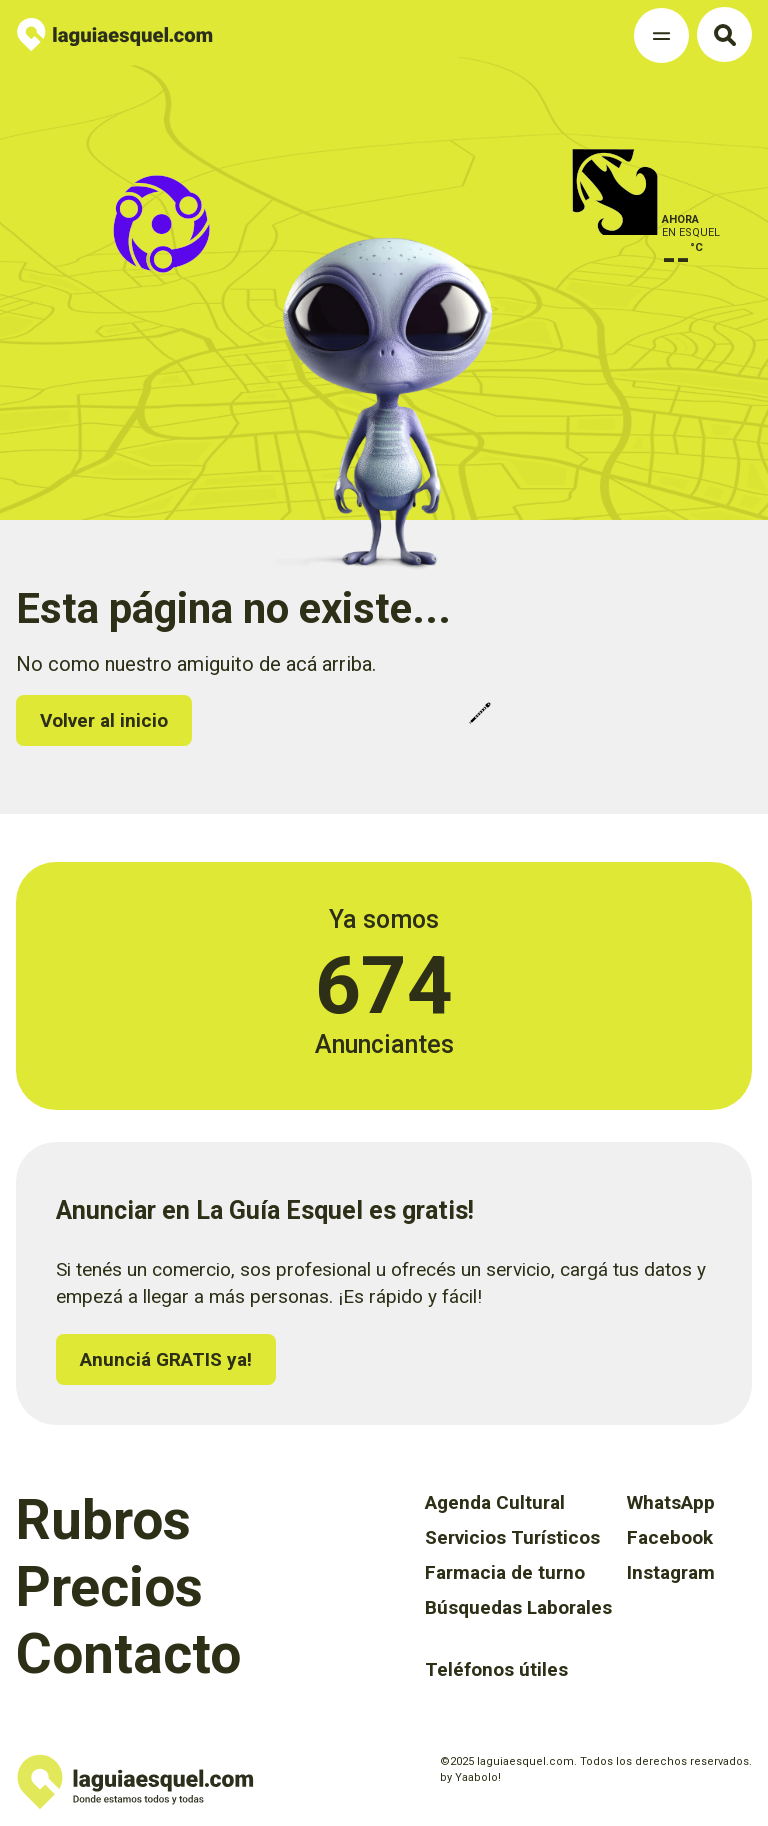 This screenshot has height=1826, width=768. I want to click on activate fire breath ability, so click(615, 192).